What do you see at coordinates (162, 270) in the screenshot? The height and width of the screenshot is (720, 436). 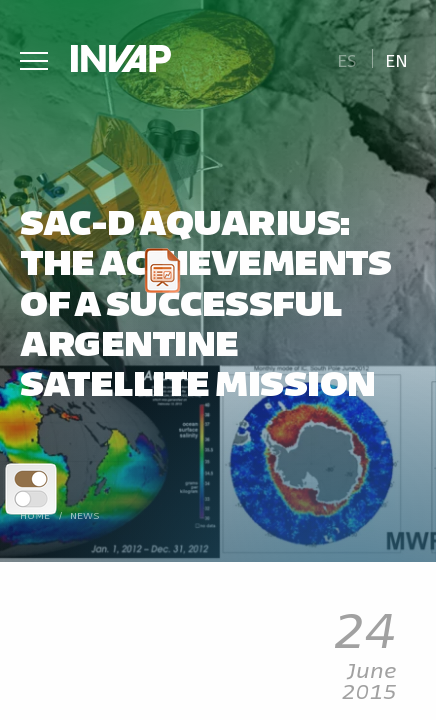 I see `open a presentation file` at bounding box center [162, 270].